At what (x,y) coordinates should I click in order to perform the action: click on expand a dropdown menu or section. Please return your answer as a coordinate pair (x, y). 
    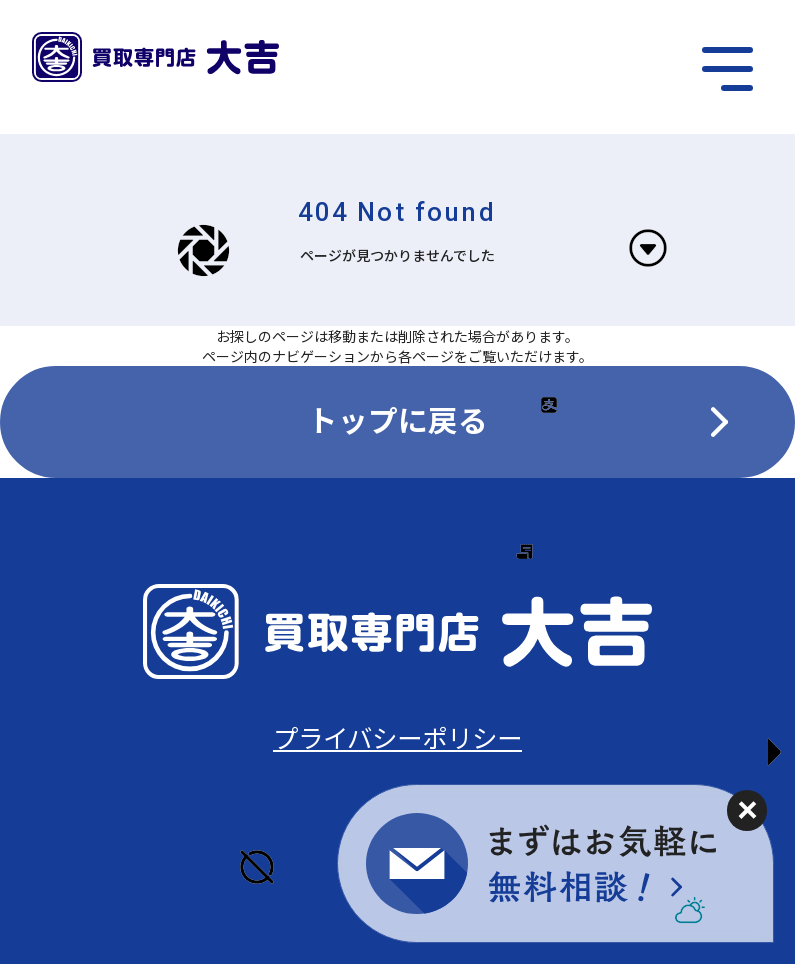
    Looking at the image, I should click on (648, 248).